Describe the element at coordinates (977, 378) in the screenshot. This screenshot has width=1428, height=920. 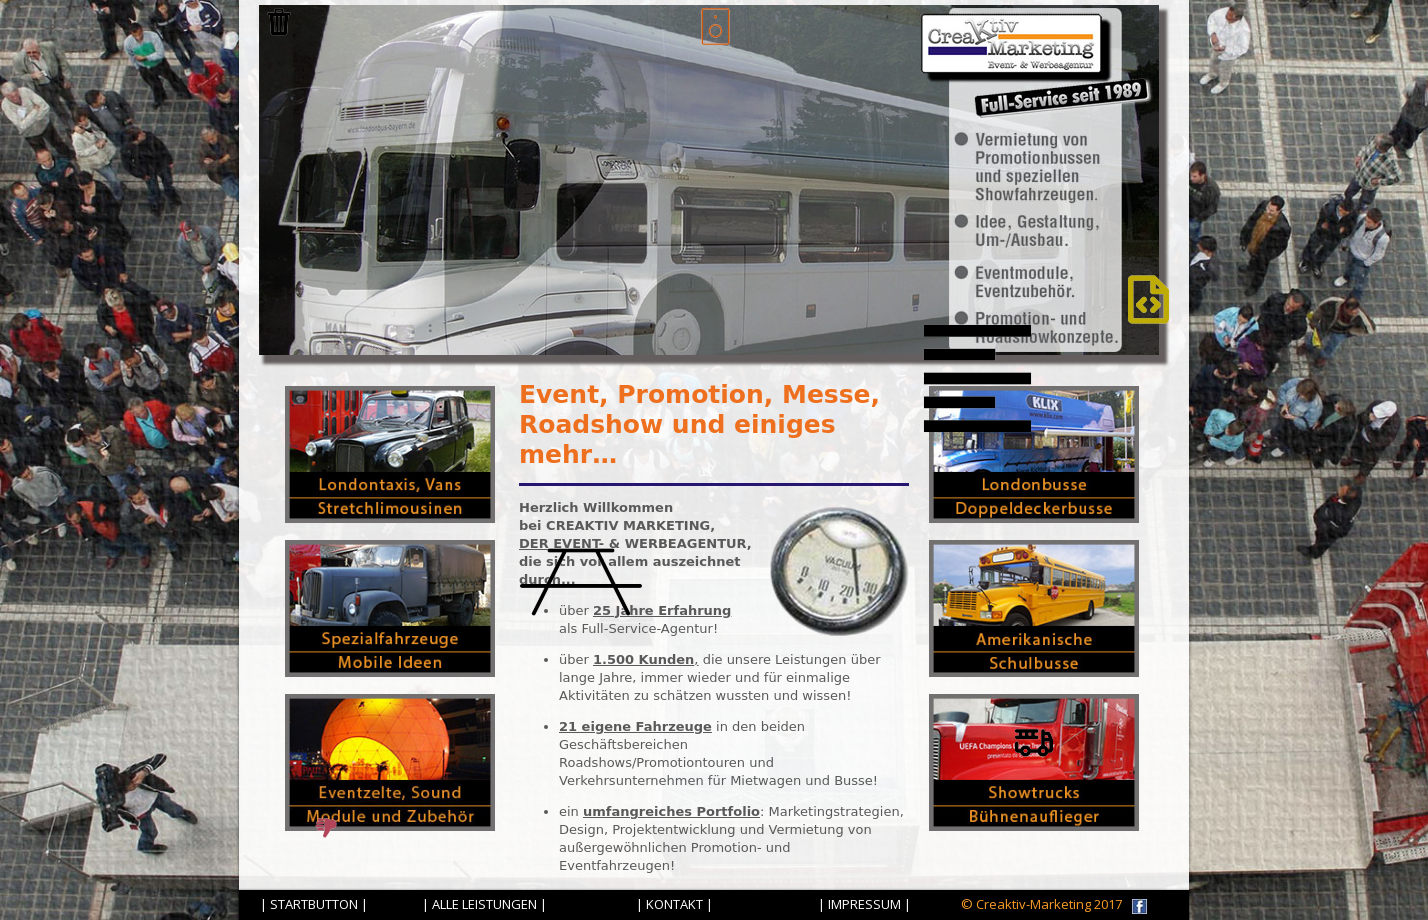
I see `align text to the left margin` at that location.